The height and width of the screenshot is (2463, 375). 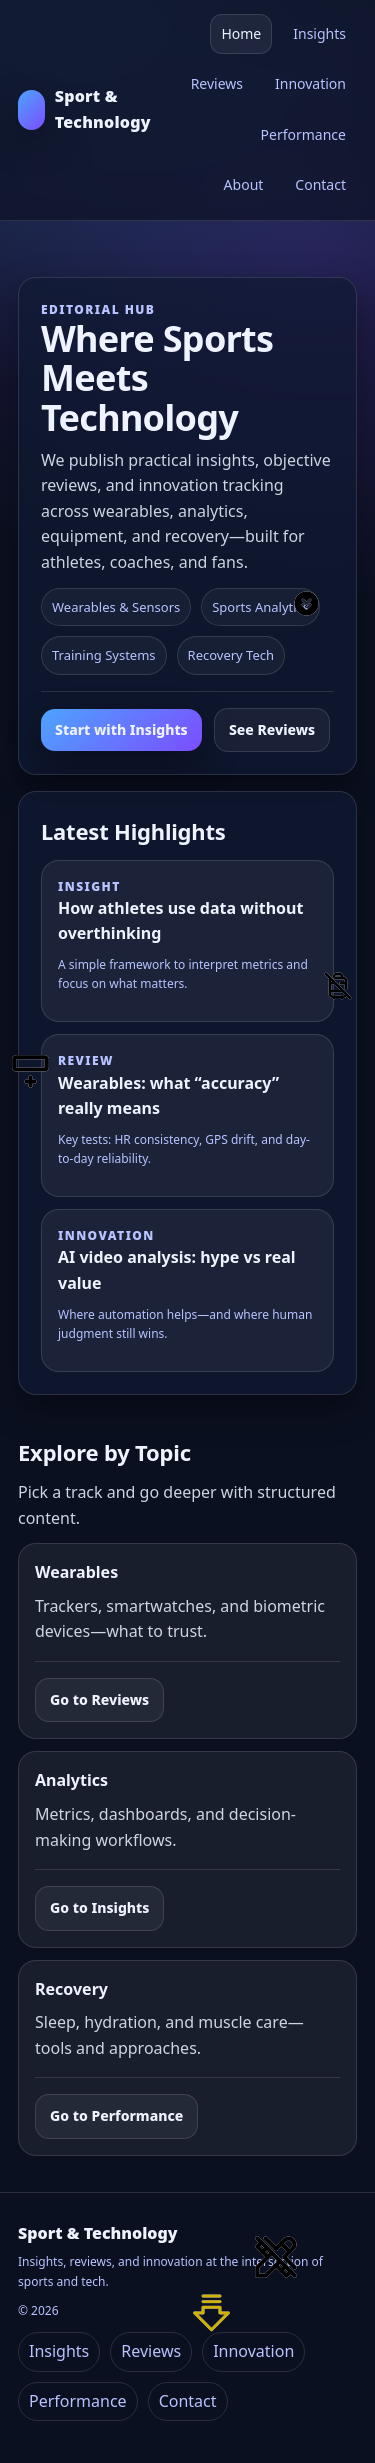 What do you see at coordinates (30, 1071) in the screenshot?
I see `insert a new row below` at bounding box center [30, 1071].